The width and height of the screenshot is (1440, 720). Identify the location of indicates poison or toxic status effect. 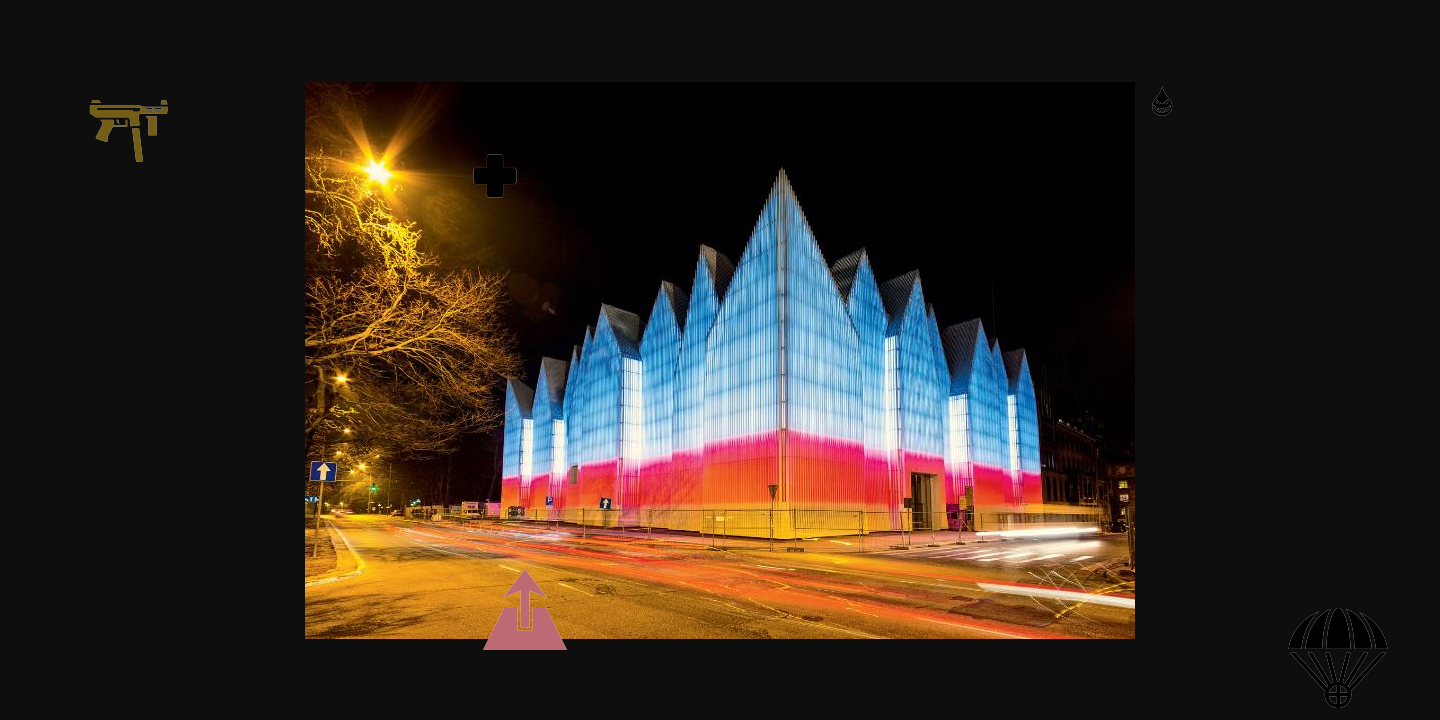
(1162, 101).